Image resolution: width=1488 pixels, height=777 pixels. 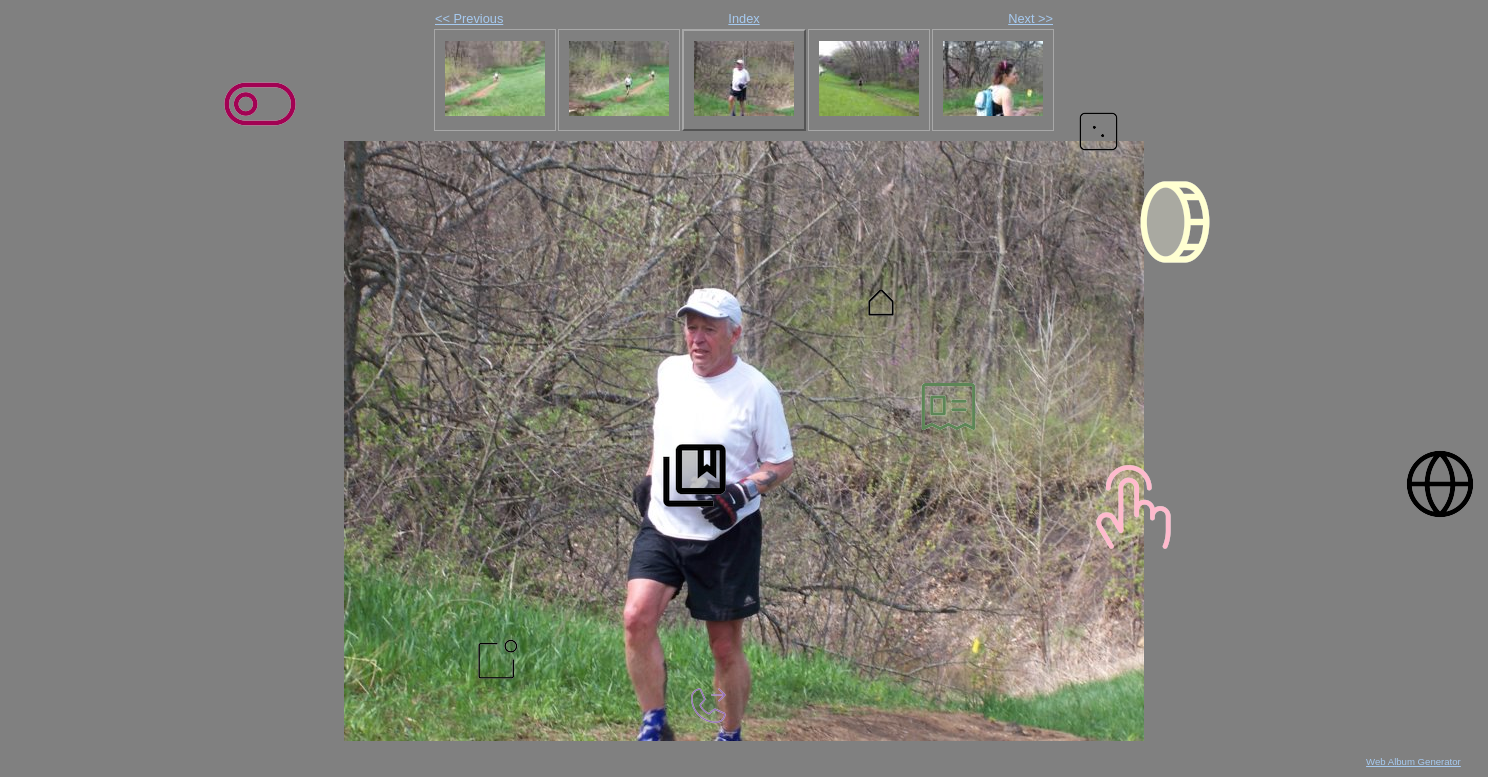 What do you see at coordinates (1133, 508) in the screenshot?
I see `tap to interact with this element` at bounding box center [1133, 508].